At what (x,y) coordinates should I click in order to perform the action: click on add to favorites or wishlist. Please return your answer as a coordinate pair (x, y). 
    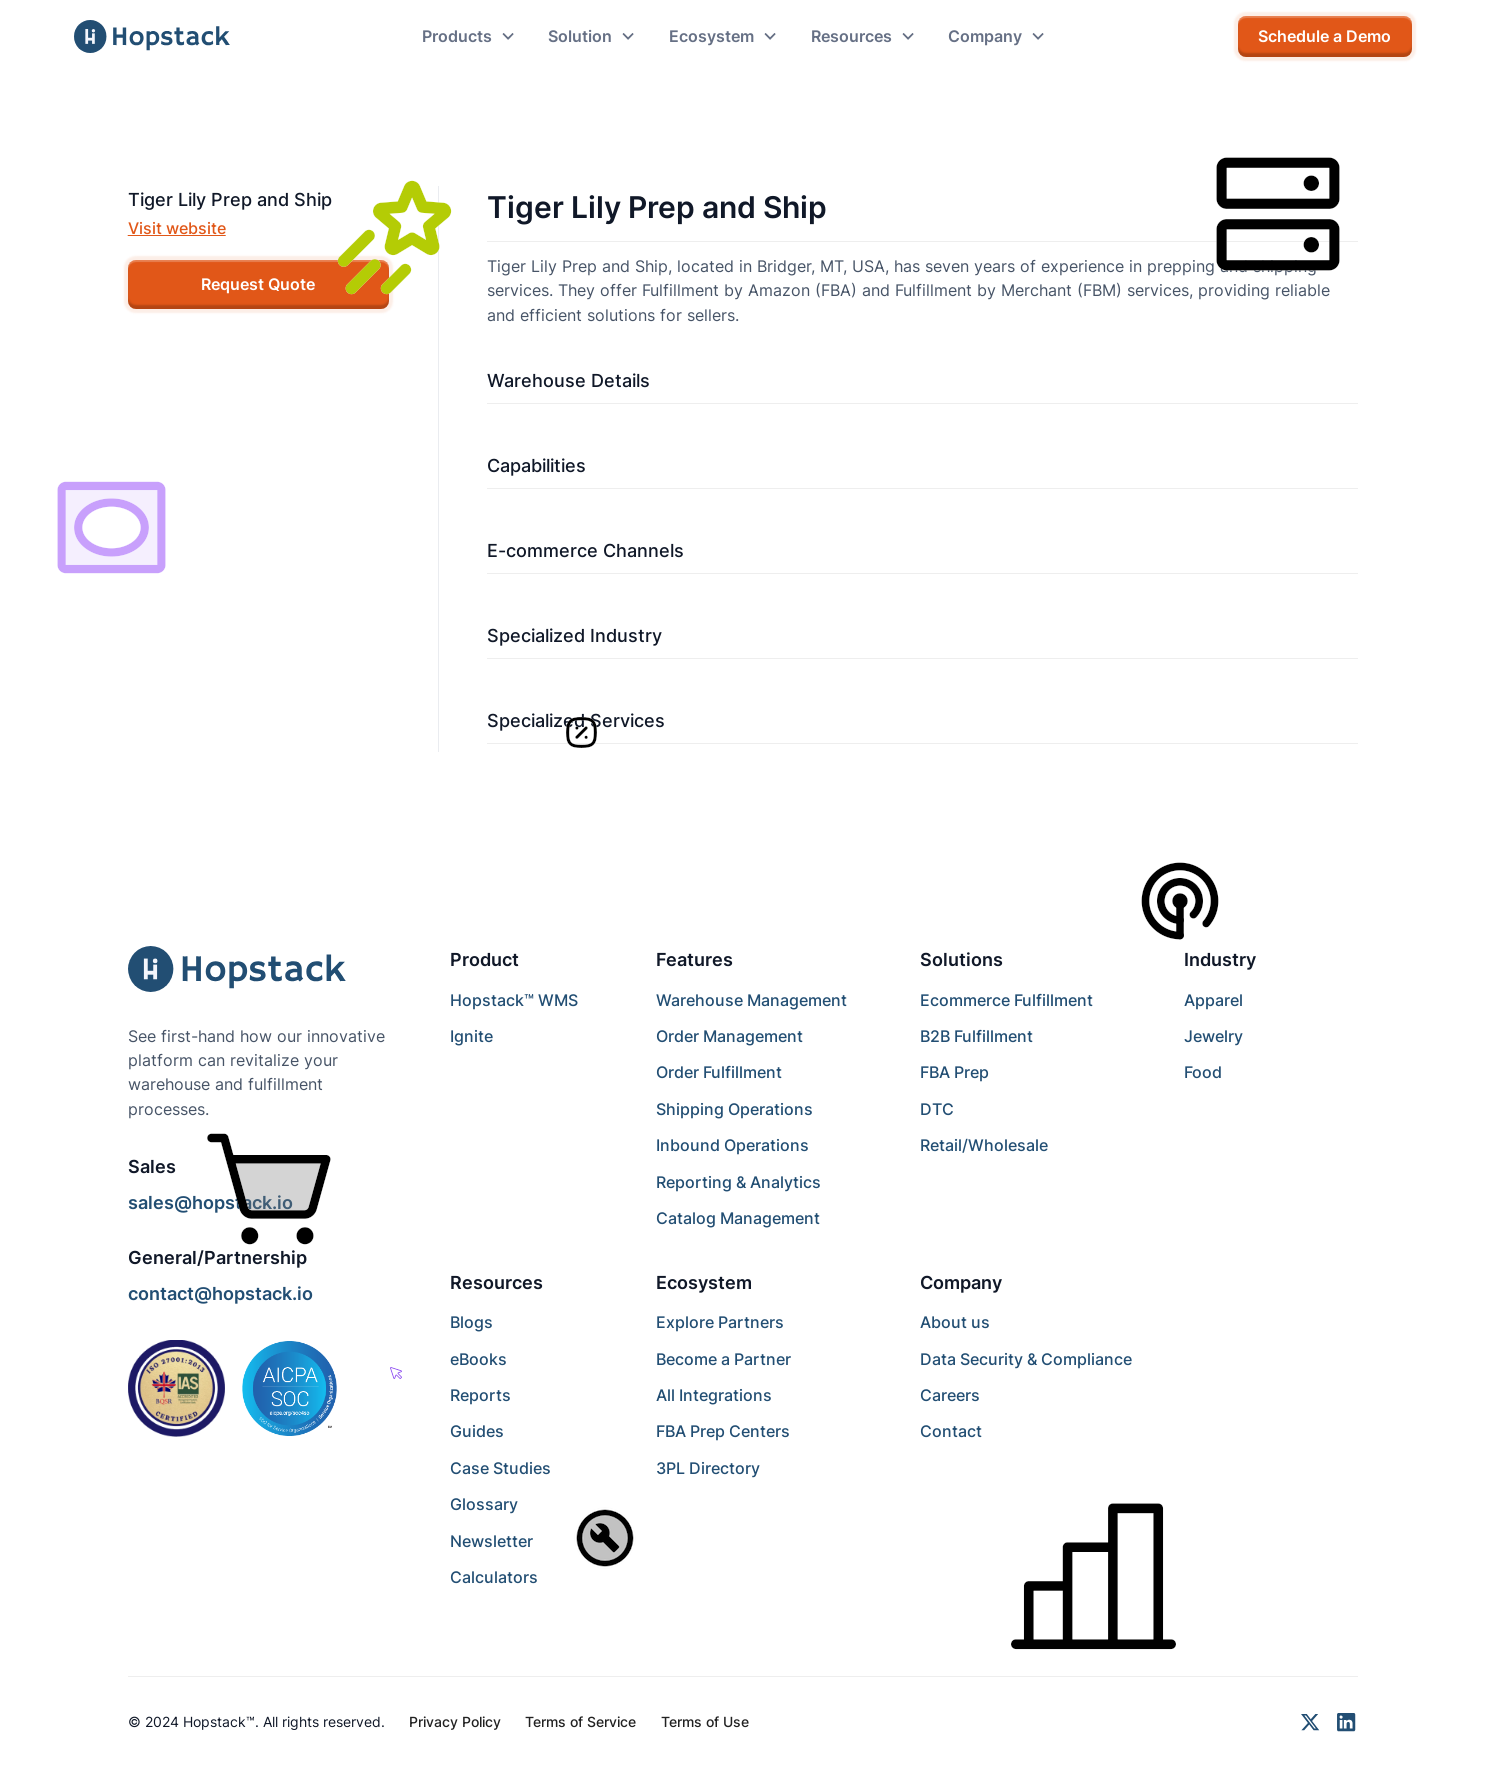
    Looking at the image, I should click on (394, 237).